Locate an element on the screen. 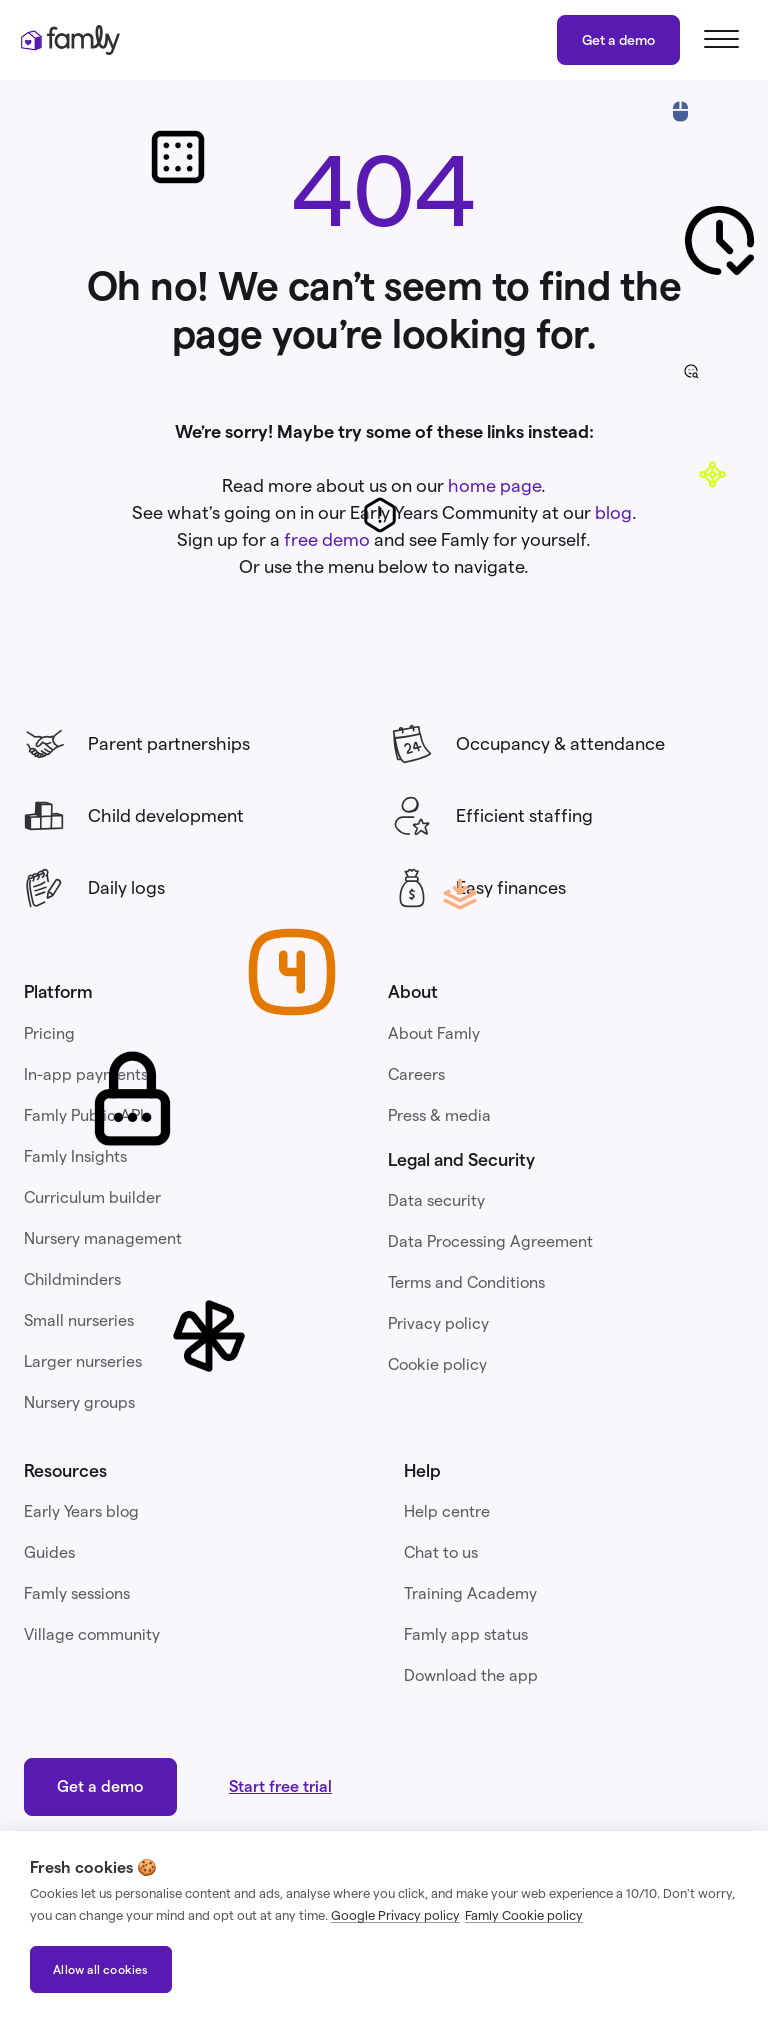 This screenshot has height=2018, width=768. task or event completed on time is located at coordinates (719, 240).